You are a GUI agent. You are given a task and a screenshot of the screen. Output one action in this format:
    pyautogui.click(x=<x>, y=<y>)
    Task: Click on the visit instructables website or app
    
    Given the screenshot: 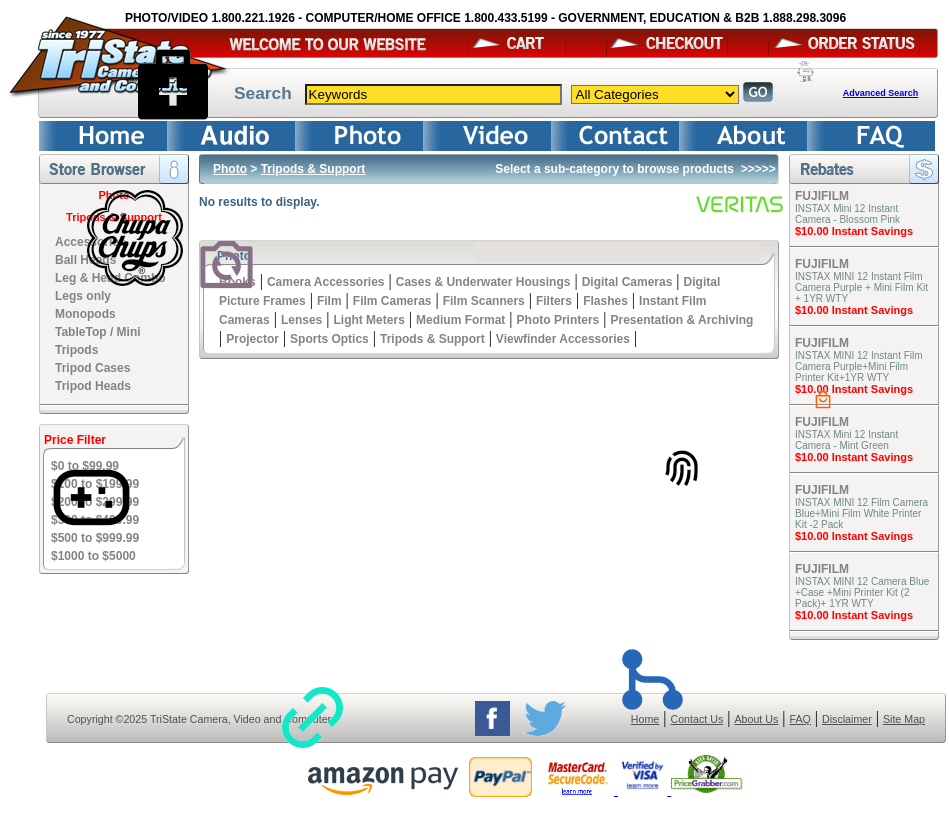 What is the action you would take?
    pyautogui.click(x=805, y=71)
    